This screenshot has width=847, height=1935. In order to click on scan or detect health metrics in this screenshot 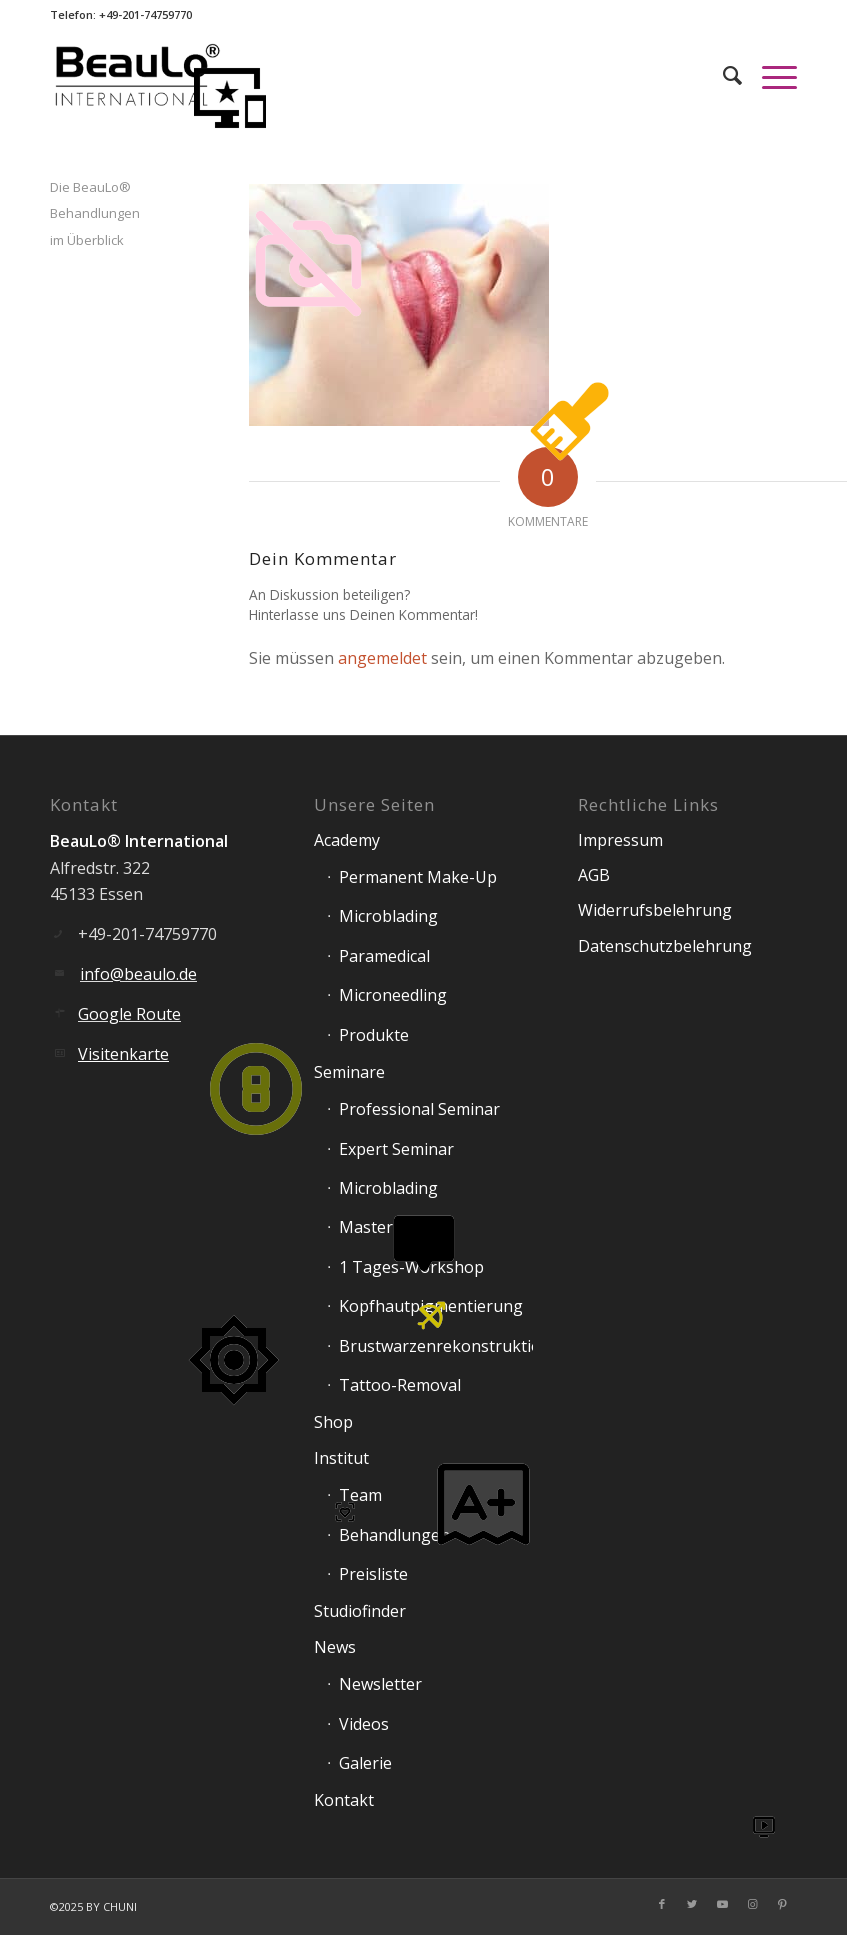, I will do `click(345, 1512)`.